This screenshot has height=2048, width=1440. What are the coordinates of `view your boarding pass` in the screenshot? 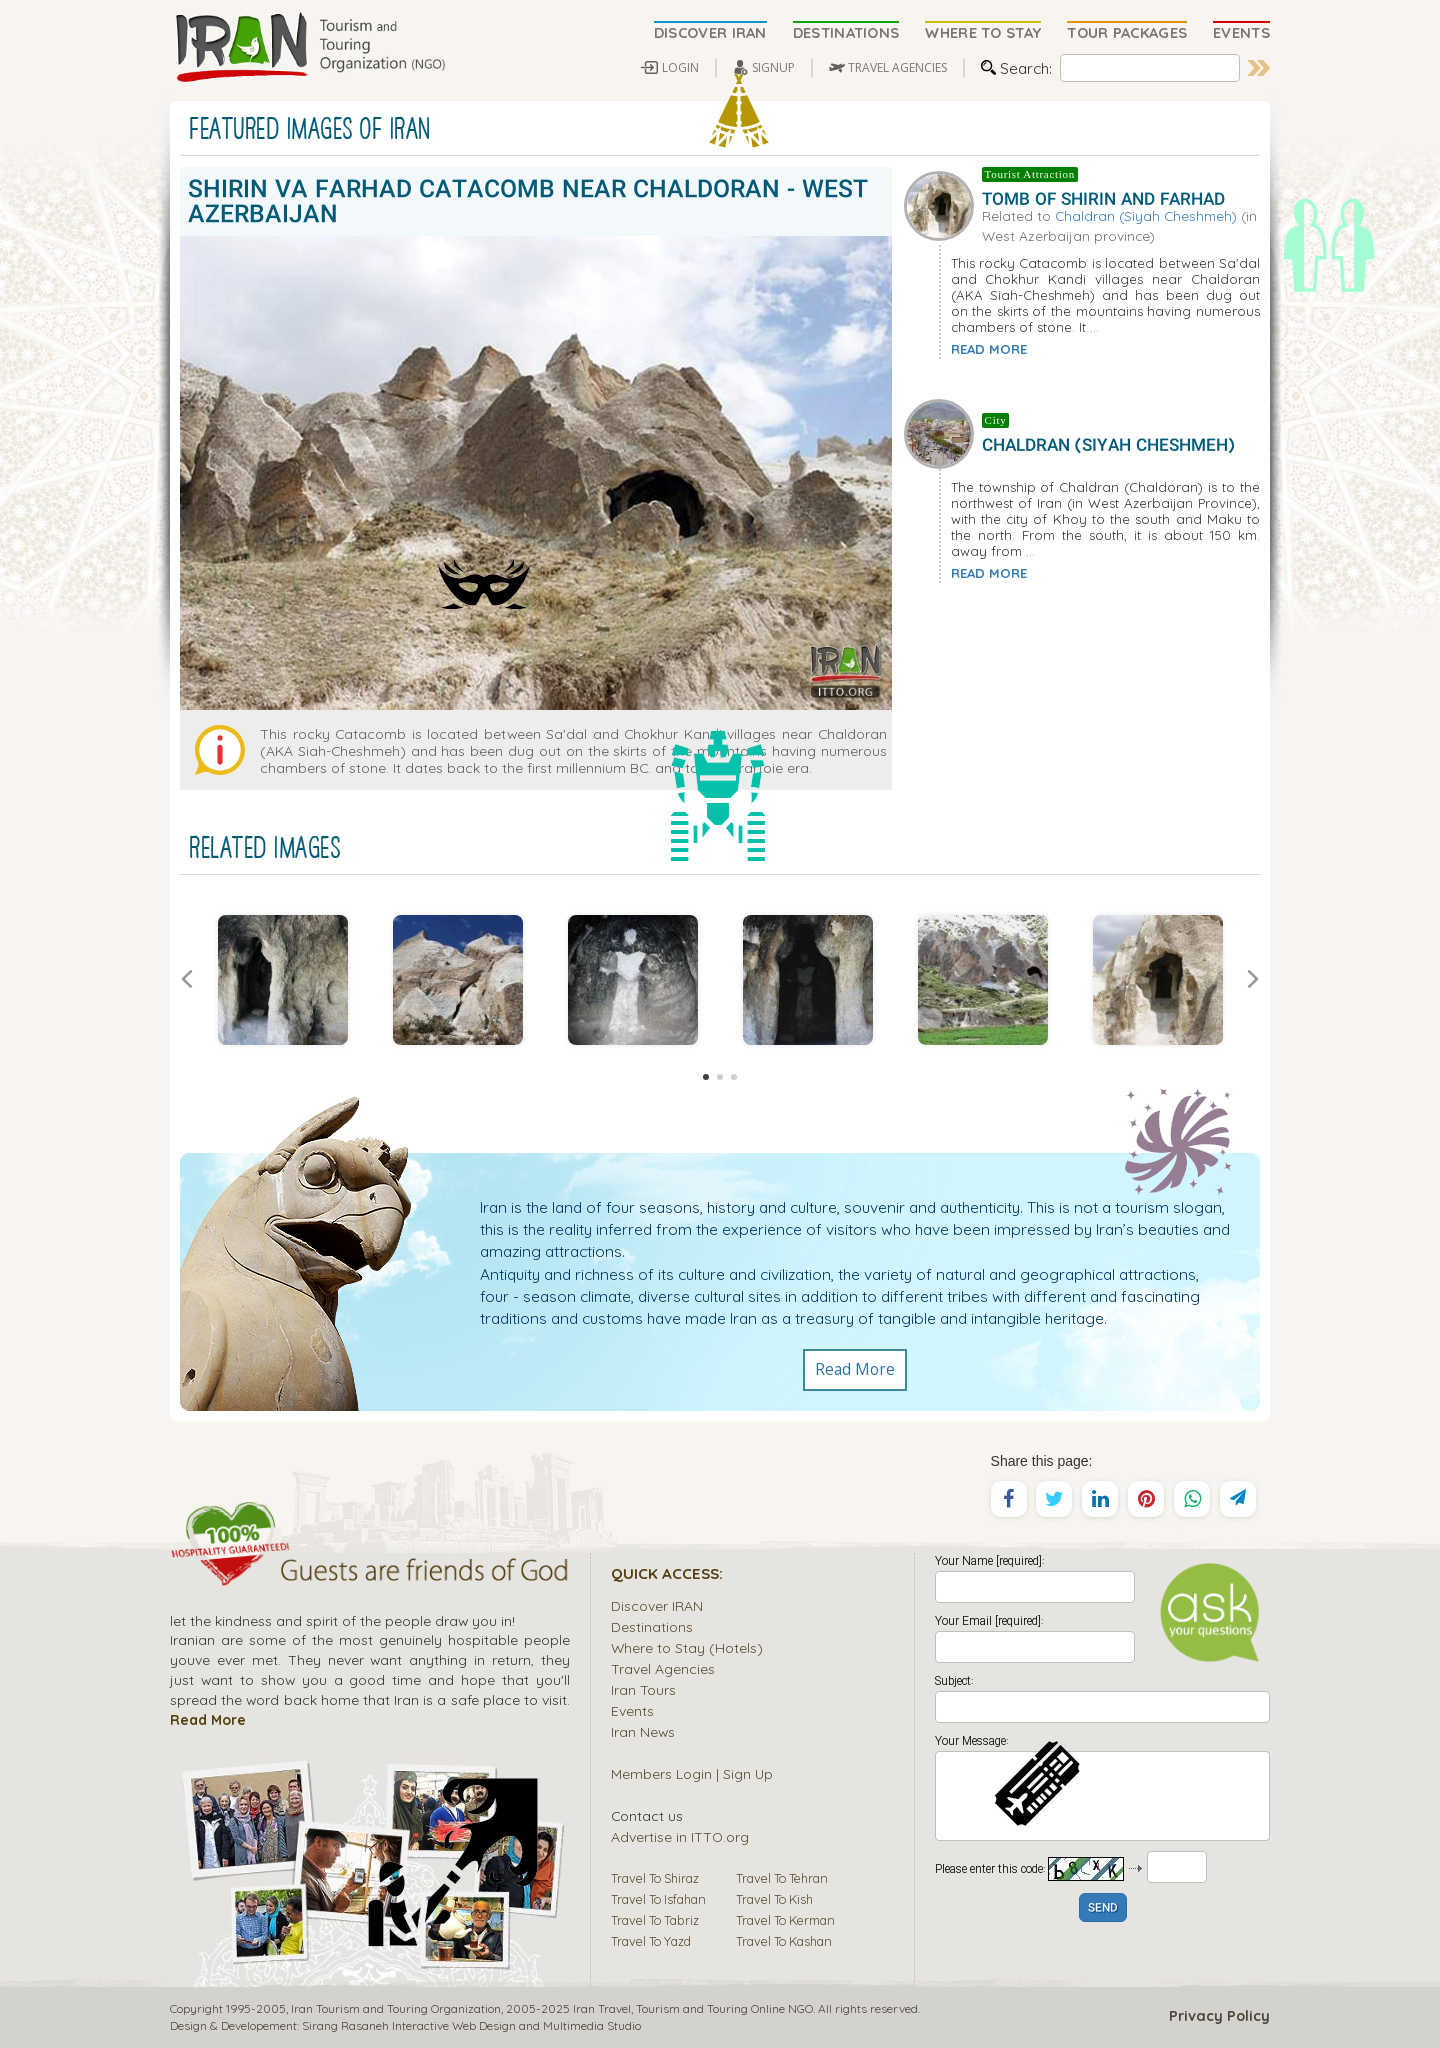 It's located at (1037, 1783).